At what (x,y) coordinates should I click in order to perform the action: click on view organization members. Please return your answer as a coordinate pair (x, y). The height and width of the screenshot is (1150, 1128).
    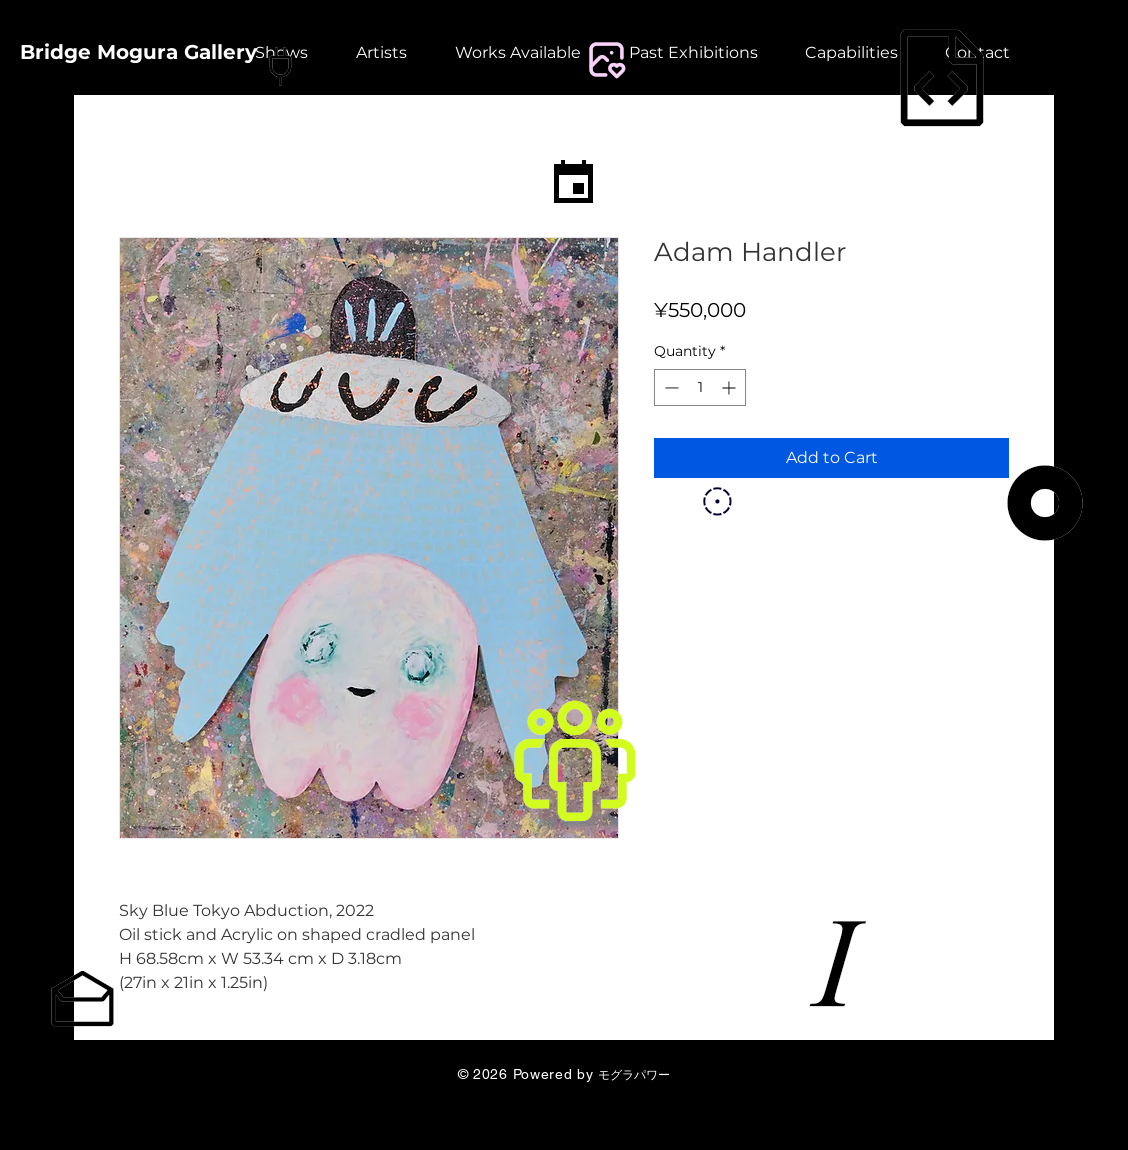
    Looking at the image, I should click on (575, 761).